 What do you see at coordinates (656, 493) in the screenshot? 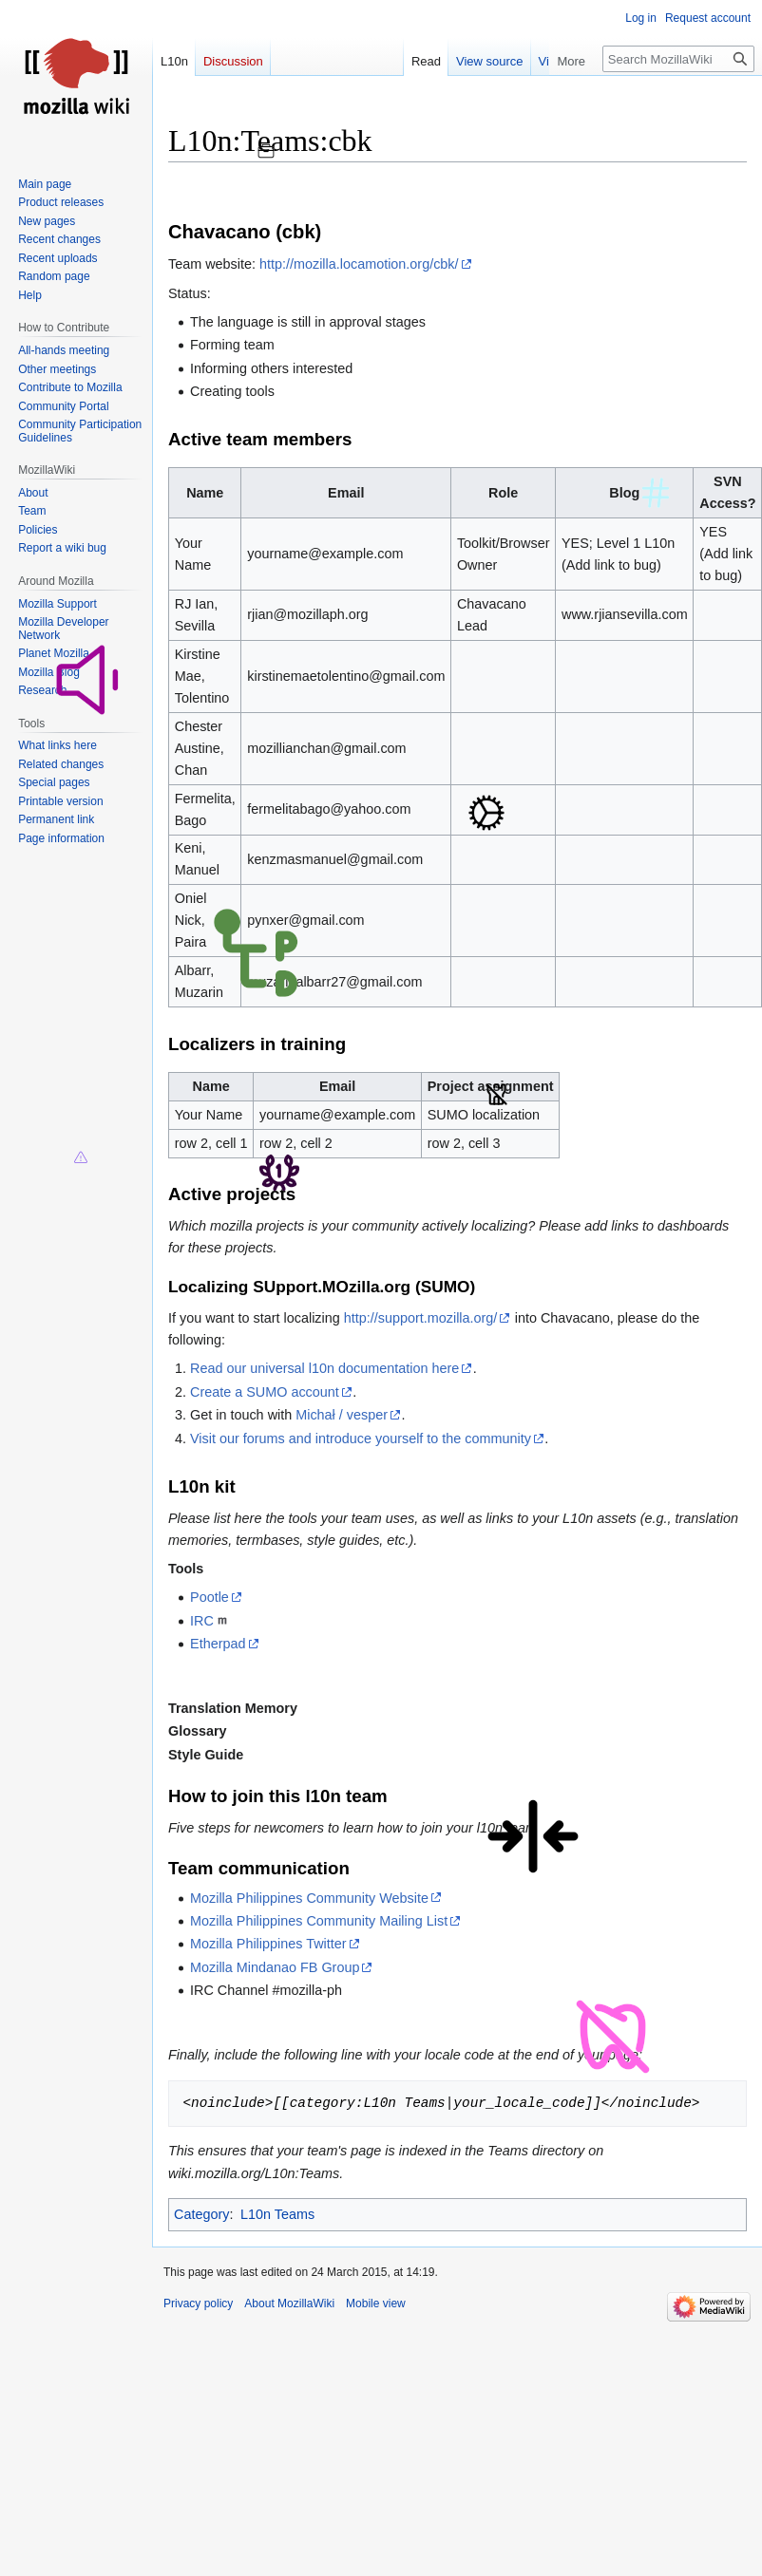
I see `add or search for hashtags` at bounding box center [656, 493].